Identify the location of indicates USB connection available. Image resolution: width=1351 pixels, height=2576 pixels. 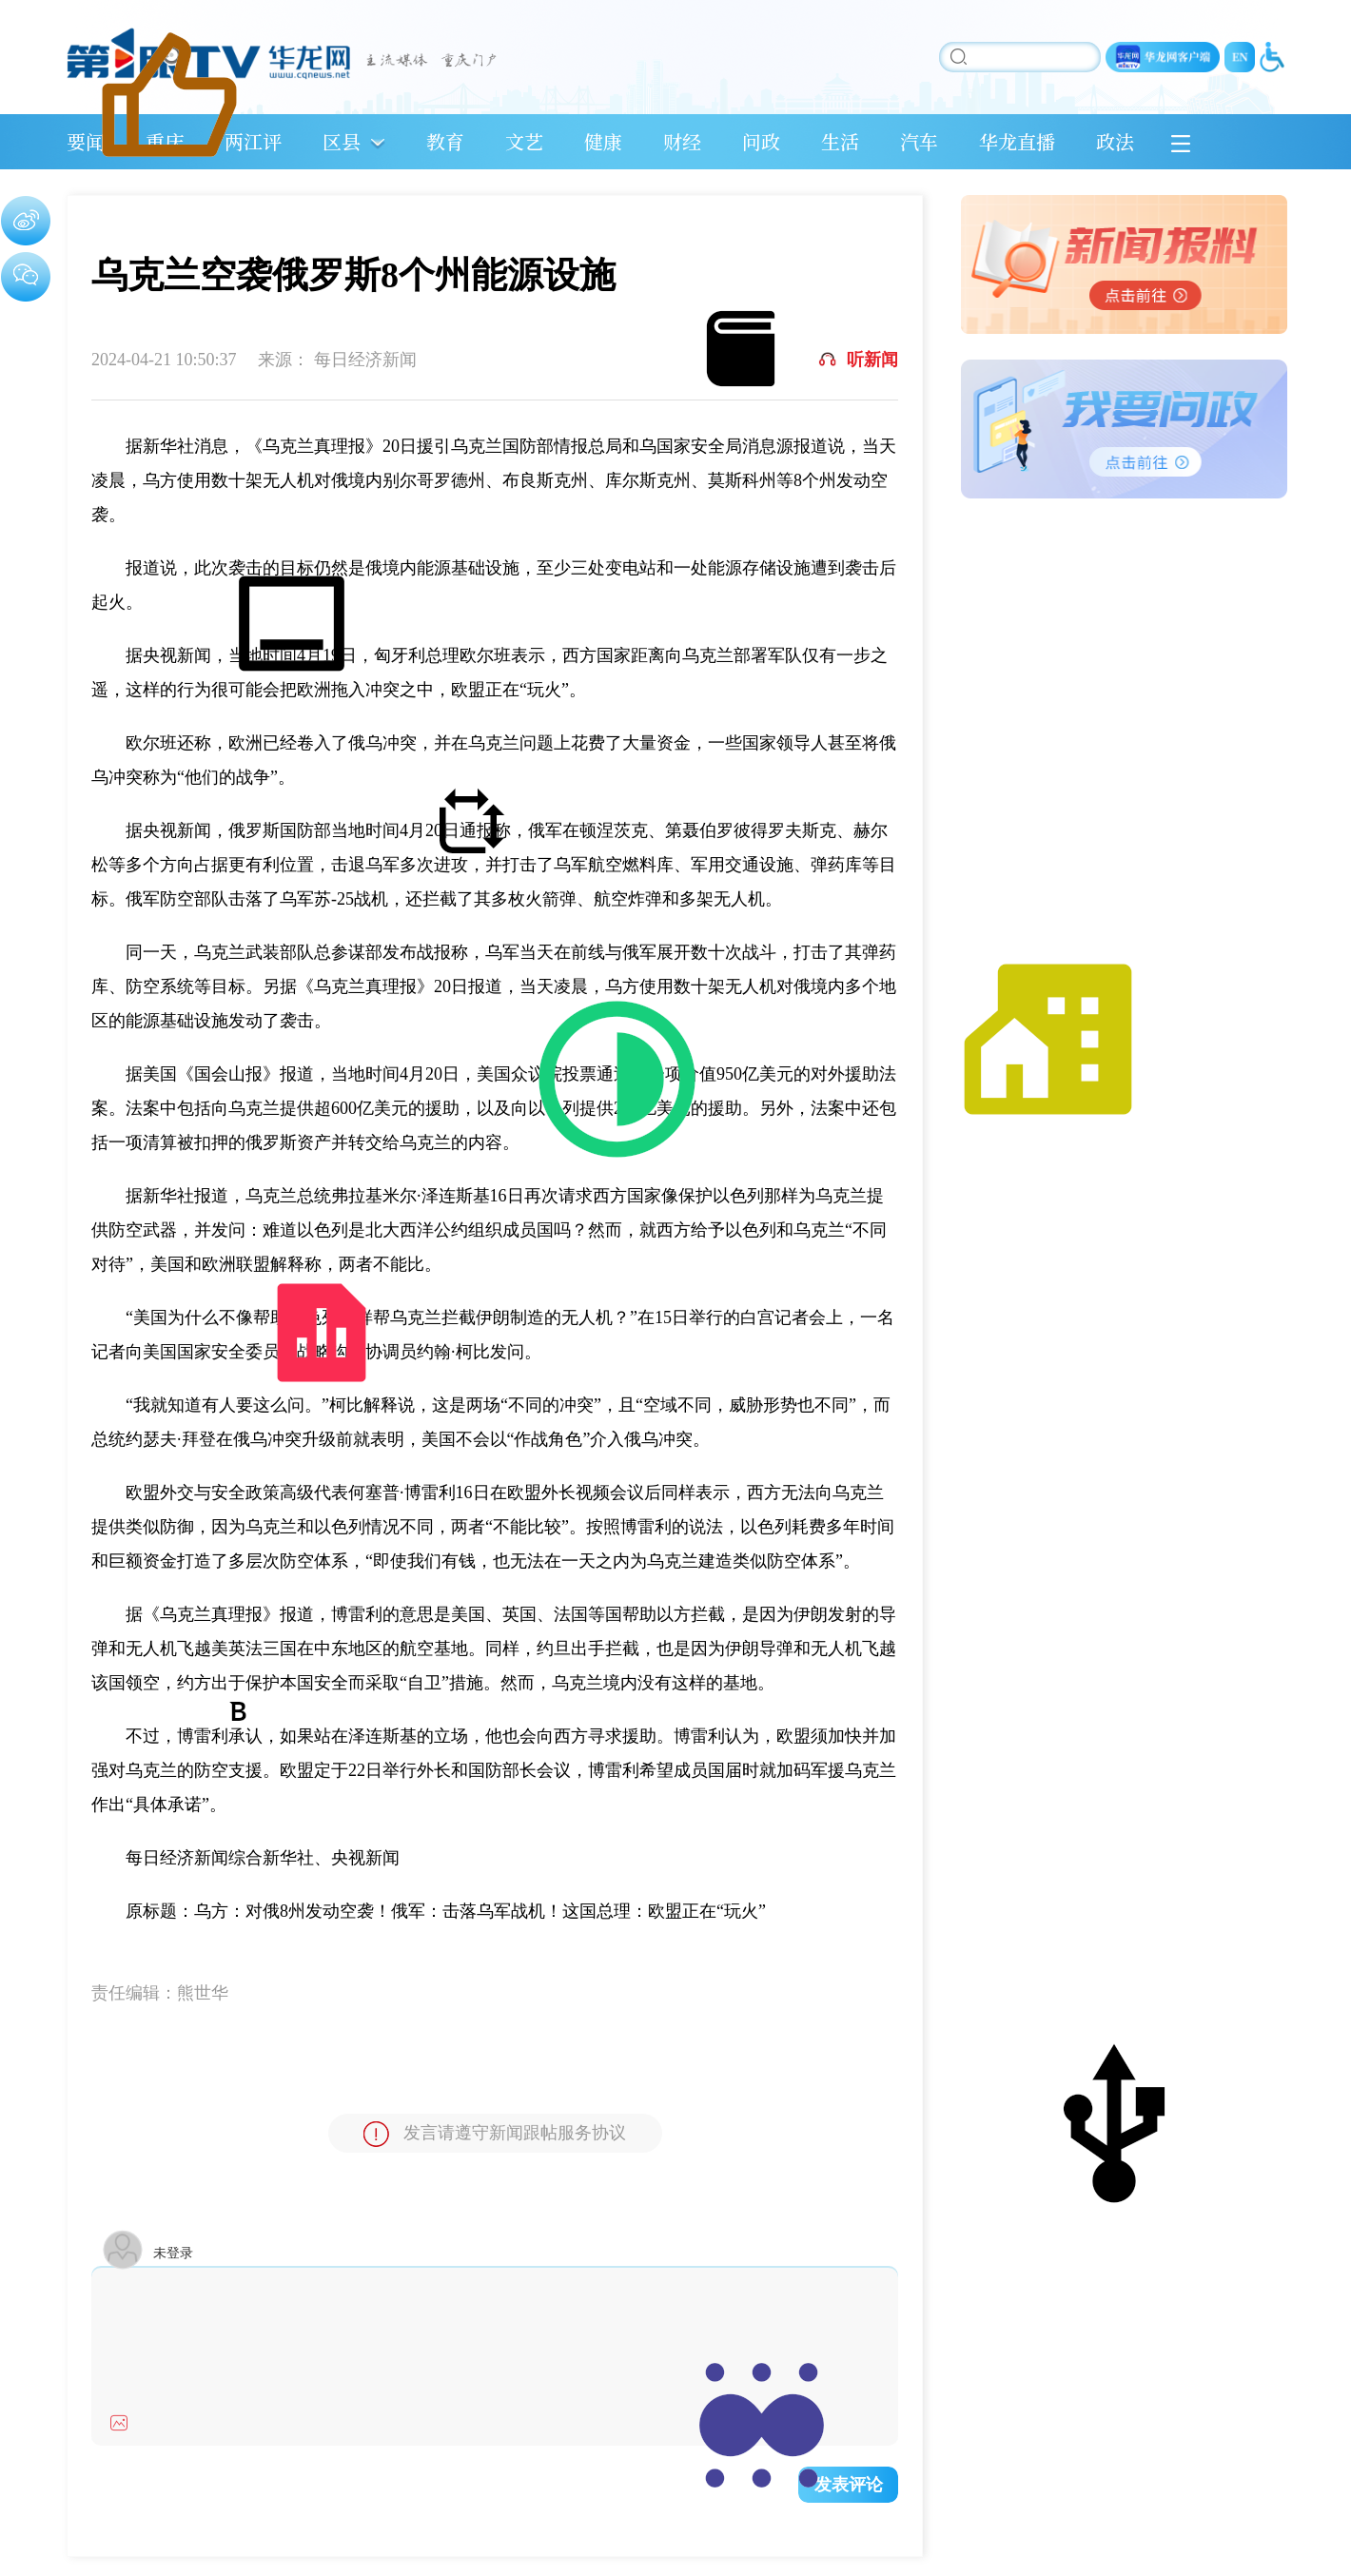
(1114, 2123).